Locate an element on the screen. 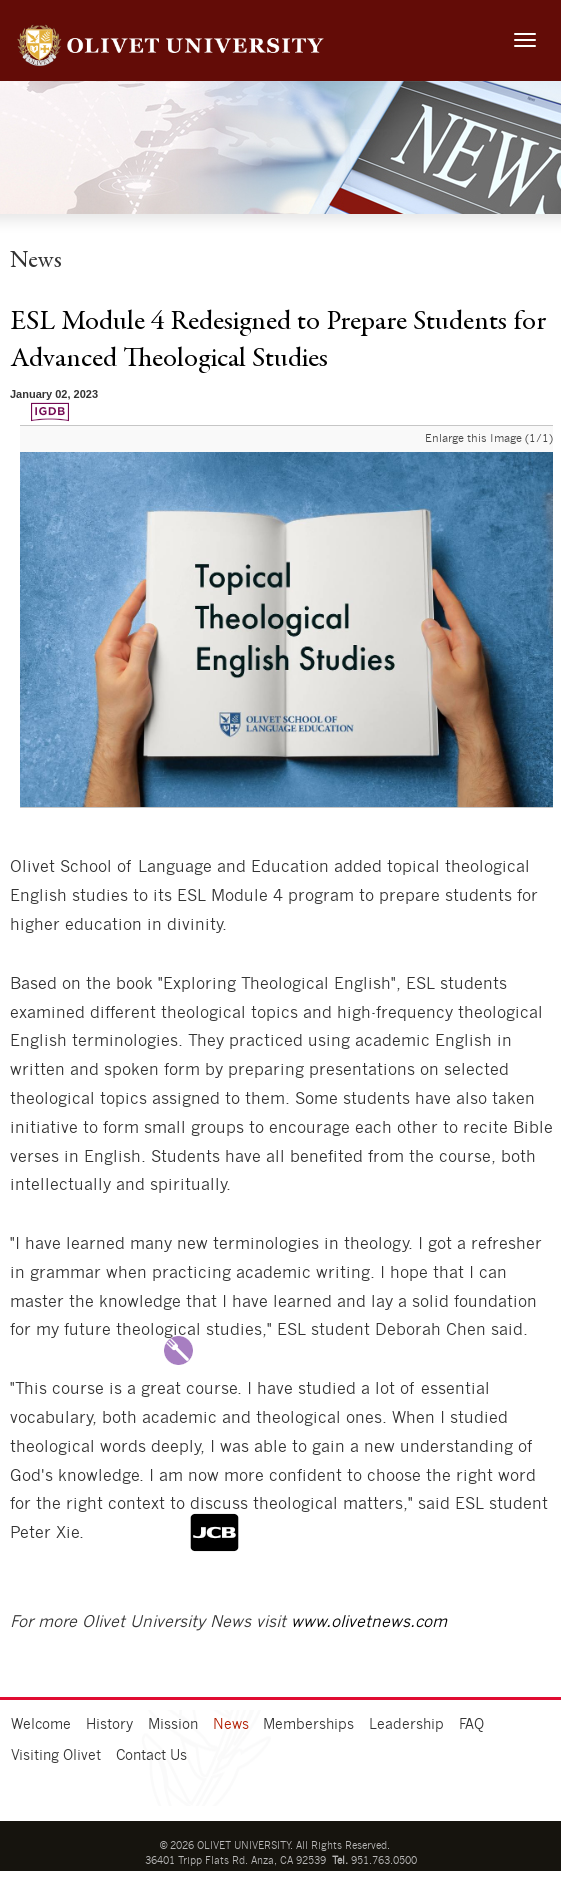  visit Greasy Fork website is located at coordinates (178, 1350).